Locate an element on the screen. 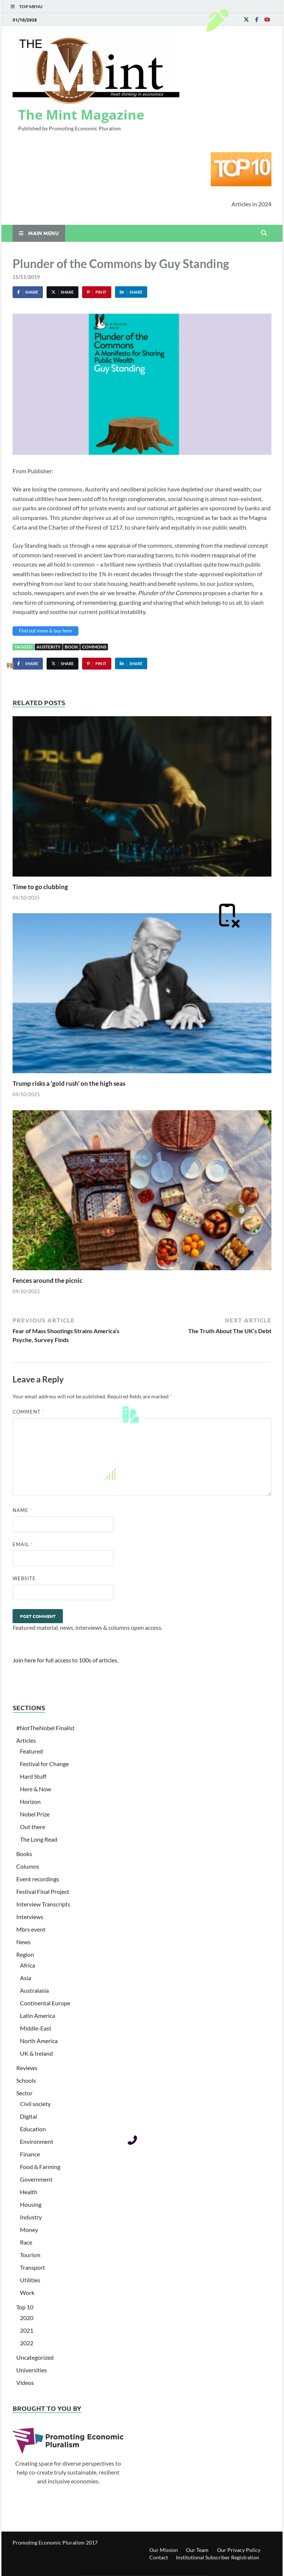 The width and height of the screenshot is (284, 2576). disconnect mobile device is located at coordinates (227, 915).